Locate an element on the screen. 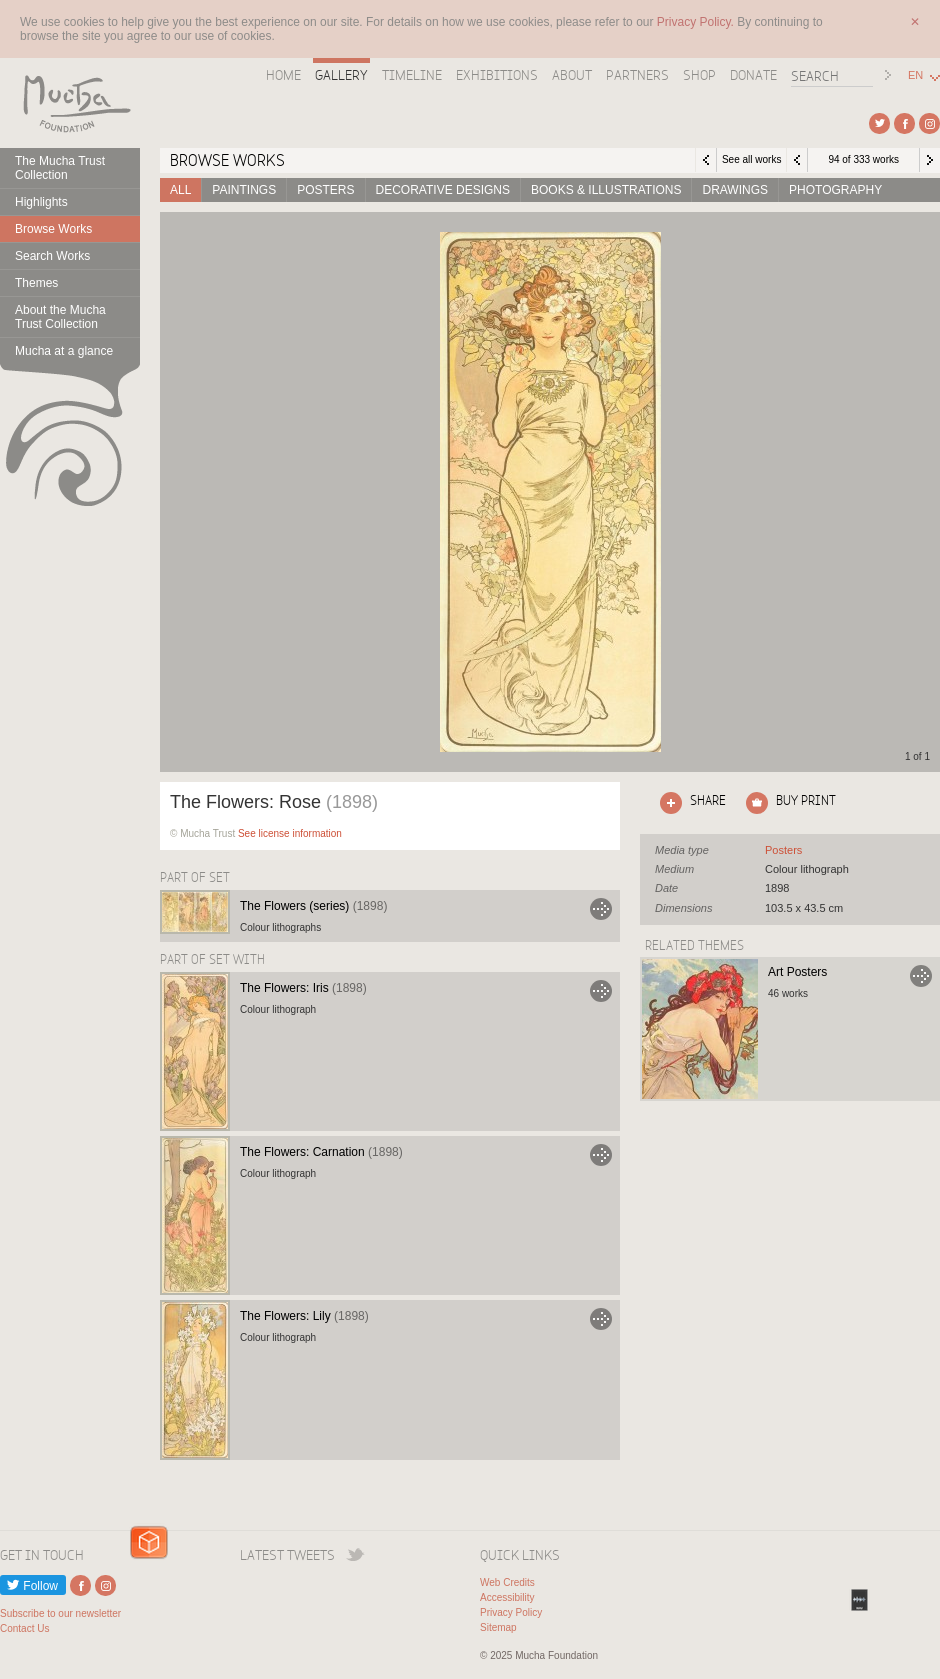  open a 3D model file is located at coordinates (149, 1541).